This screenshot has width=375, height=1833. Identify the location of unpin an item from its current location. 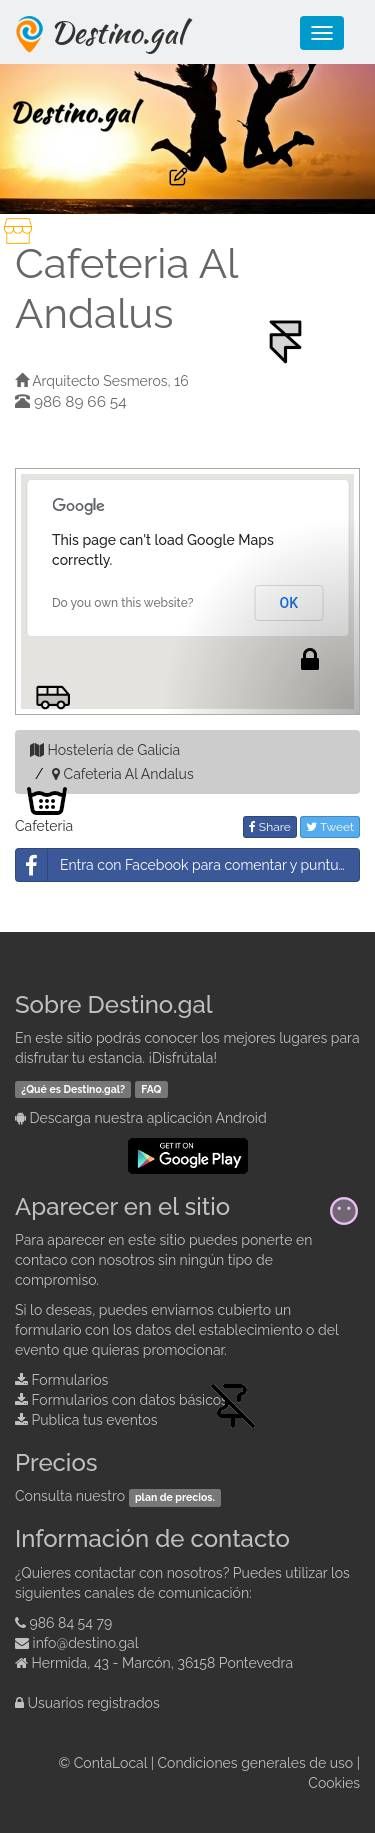
(233, 1406).